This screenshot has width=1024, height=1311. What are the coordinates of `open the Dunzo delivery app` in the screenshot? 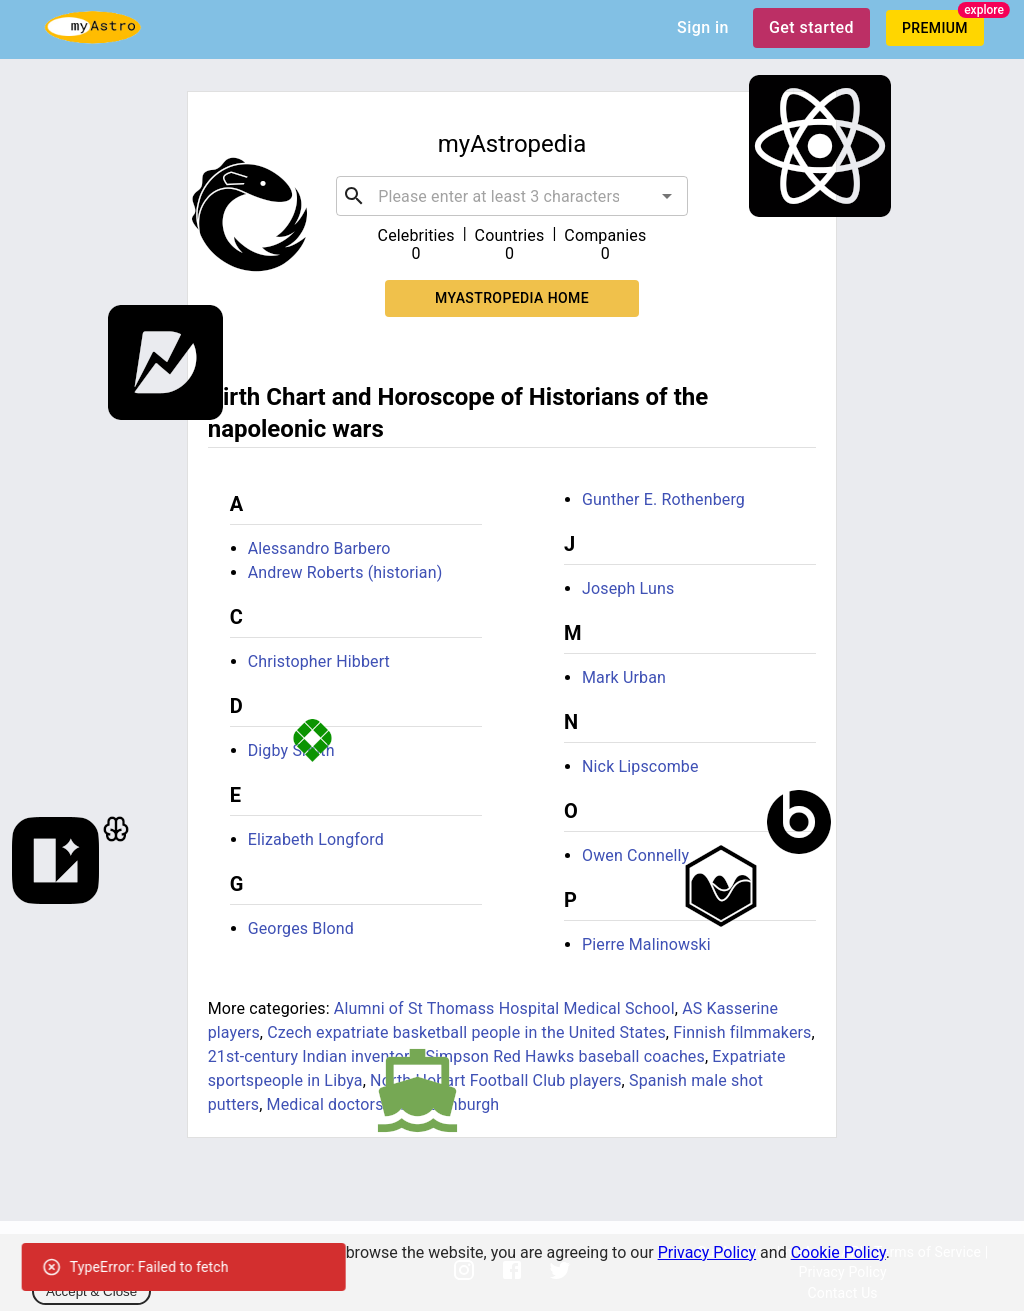 It's located at (165, 362).